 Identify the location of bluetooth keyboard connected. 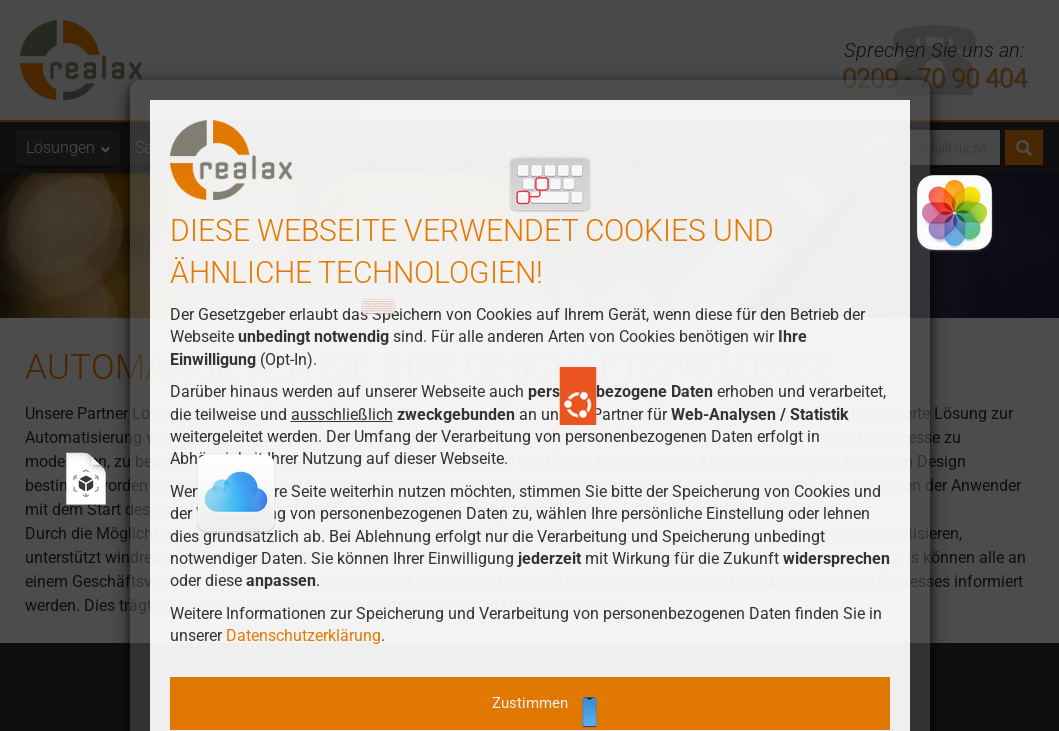
(378, 306).